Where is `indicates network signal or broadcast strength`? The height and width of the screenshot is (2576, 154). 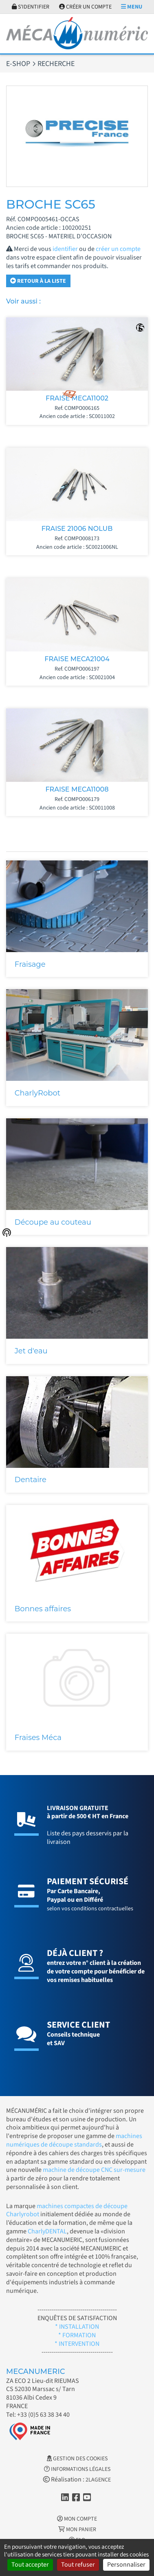 indicates network signal or broadcast strength is located at coordinates (7, 1232).